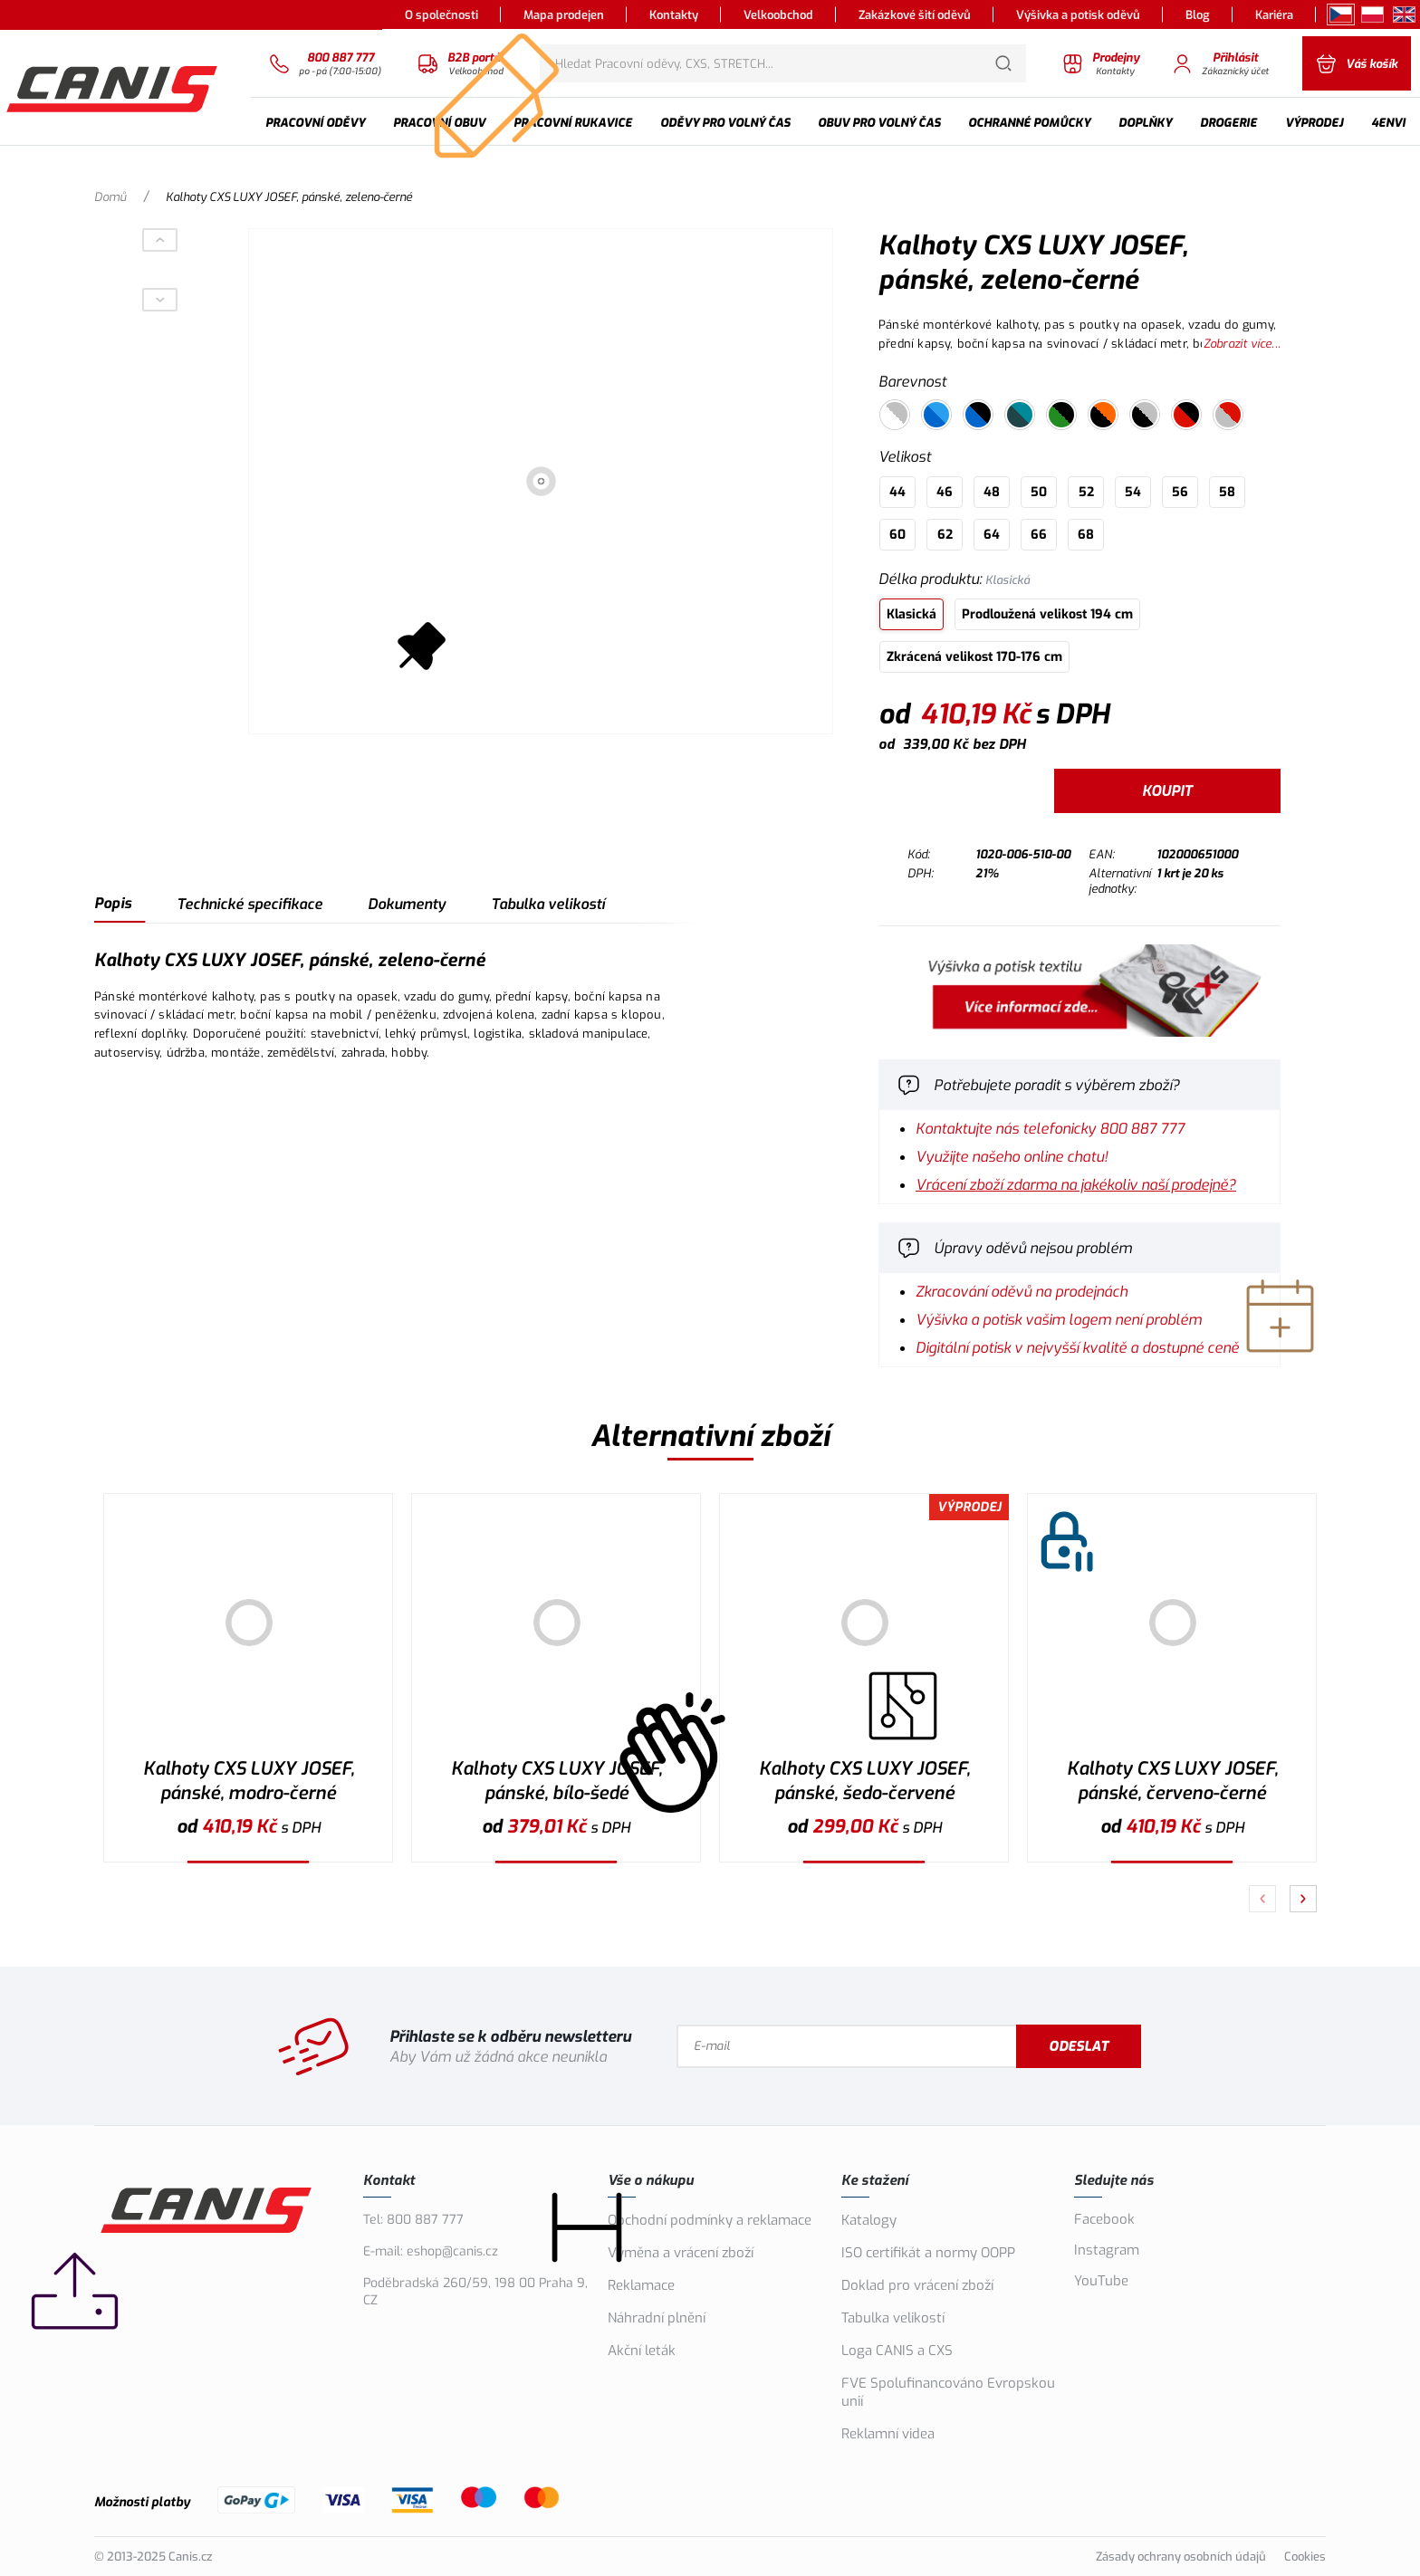  I want to click on pause secure session or locked process, so click(1064, 1540).